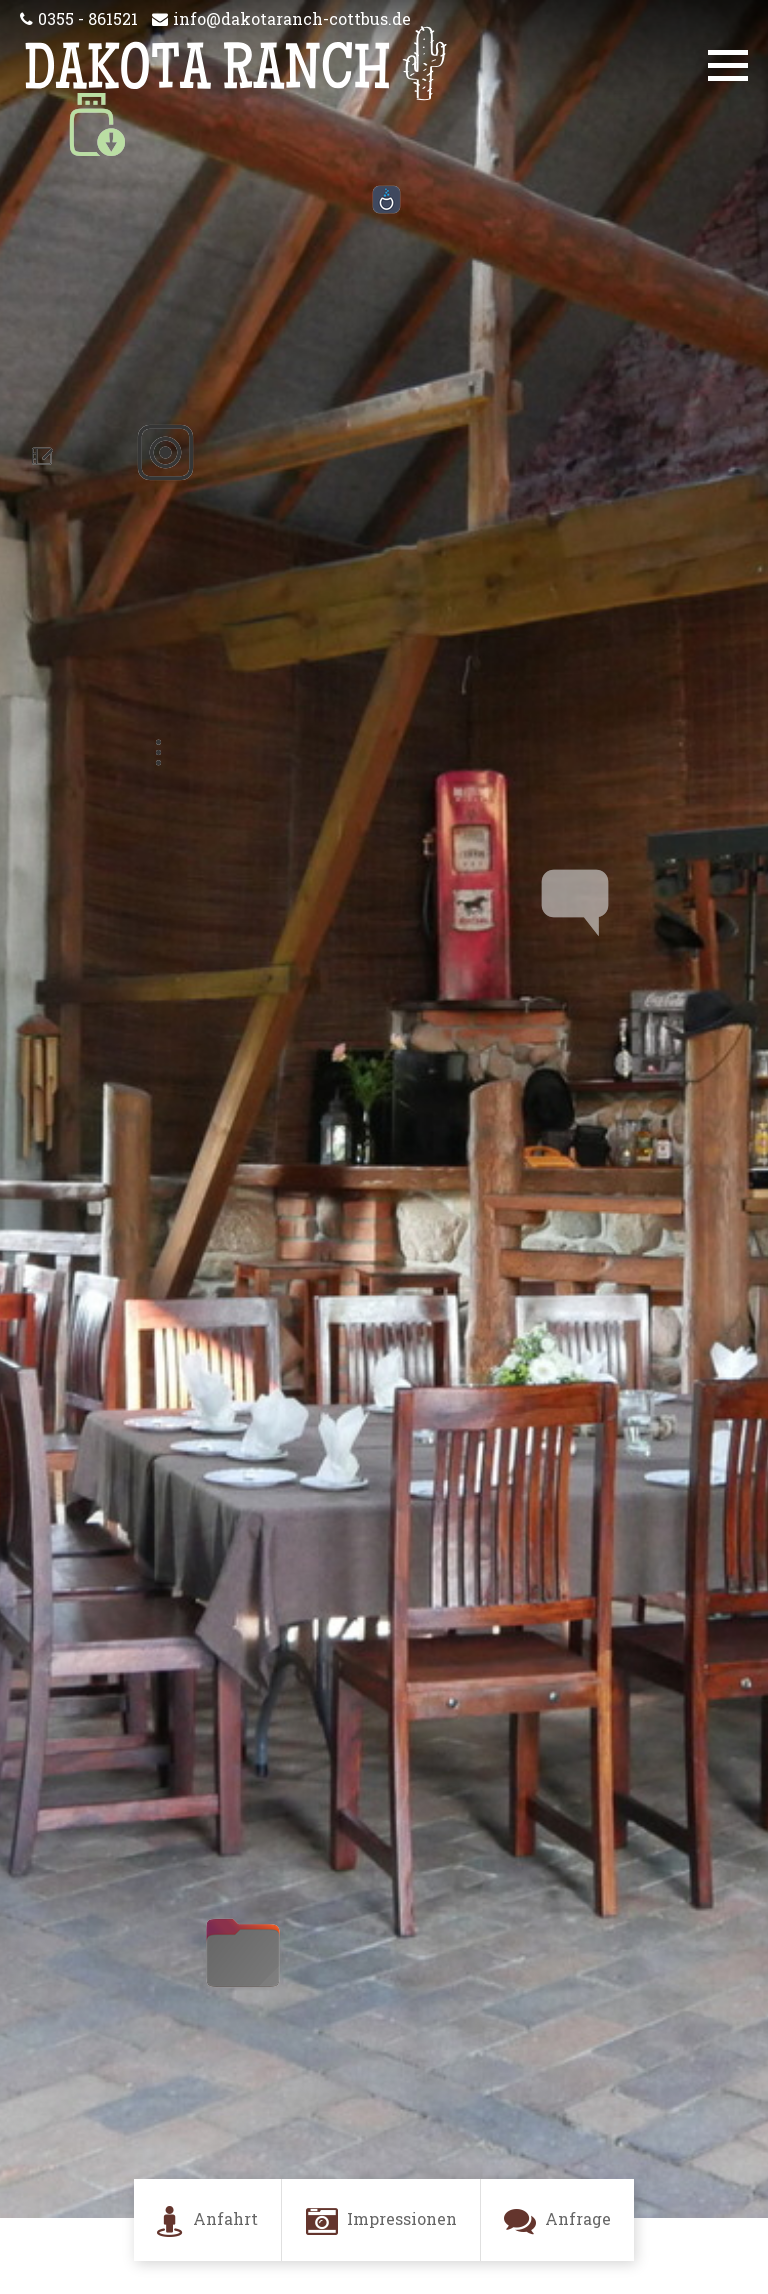 Image resolution: width=768 pixels, height=2294 pixels. Describe the element at coordinates (93, 124) in the screenshot. I see `create a bootable USB drive` at that location.